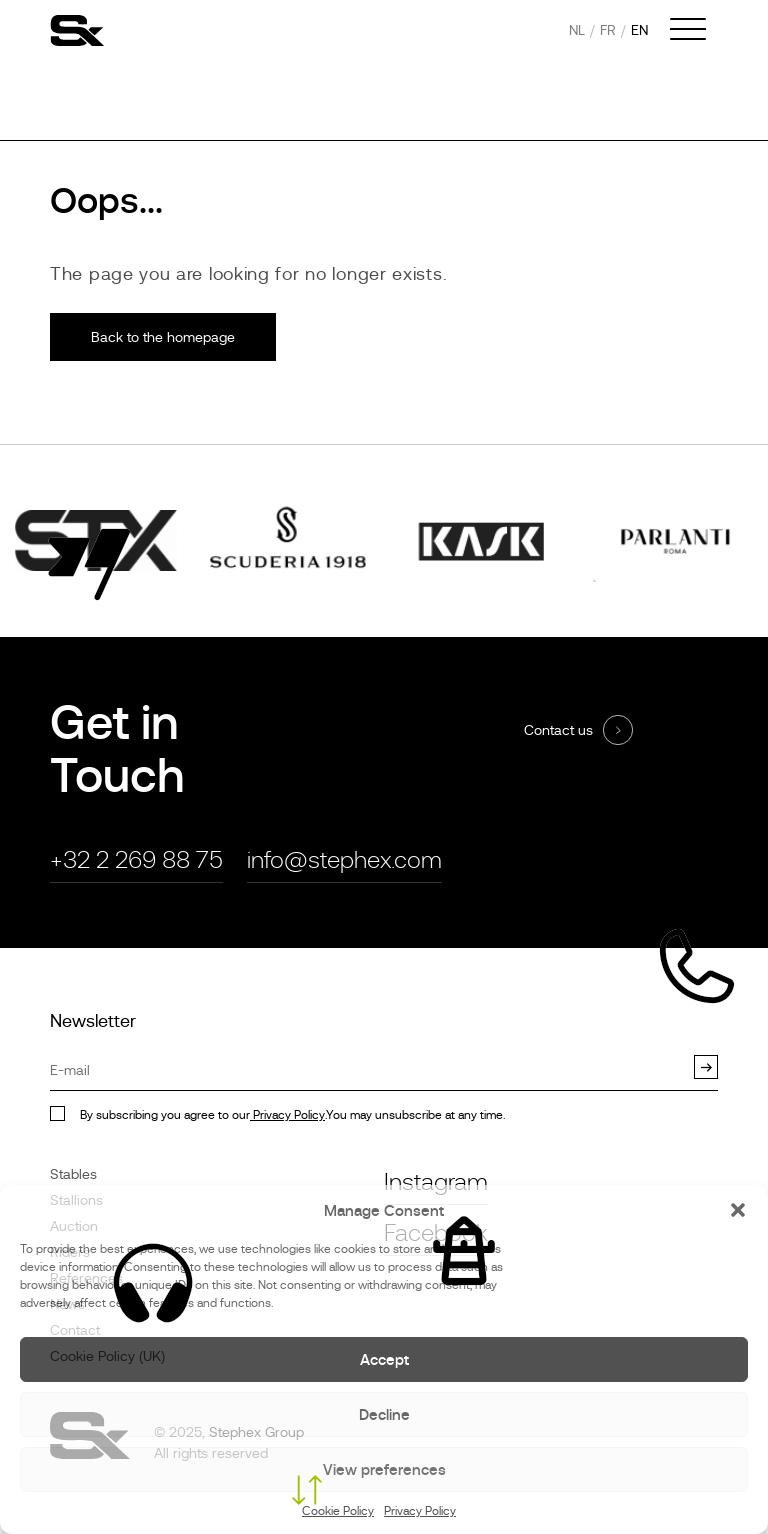 This screenshot has height=1534, width=768. What do you see at coordinates (153, 1283) in the screenshot?
I see `contact customer support` at bounding box center [153, 1283].